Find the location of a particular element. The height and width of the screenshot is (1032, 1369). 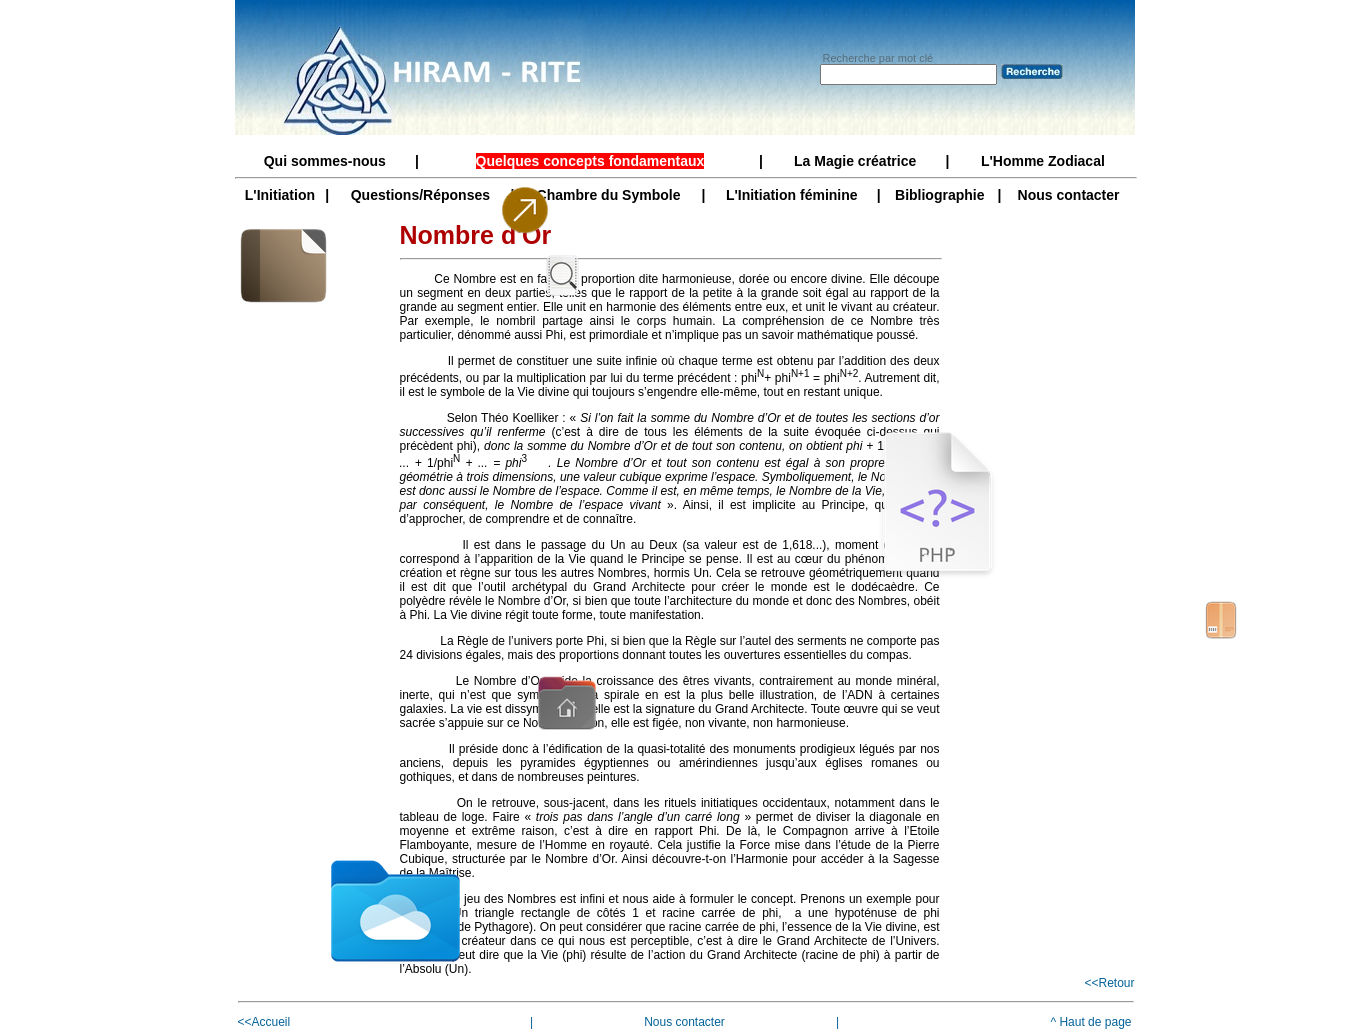

open or install a debian package file is located at coordinates (1221, 620).